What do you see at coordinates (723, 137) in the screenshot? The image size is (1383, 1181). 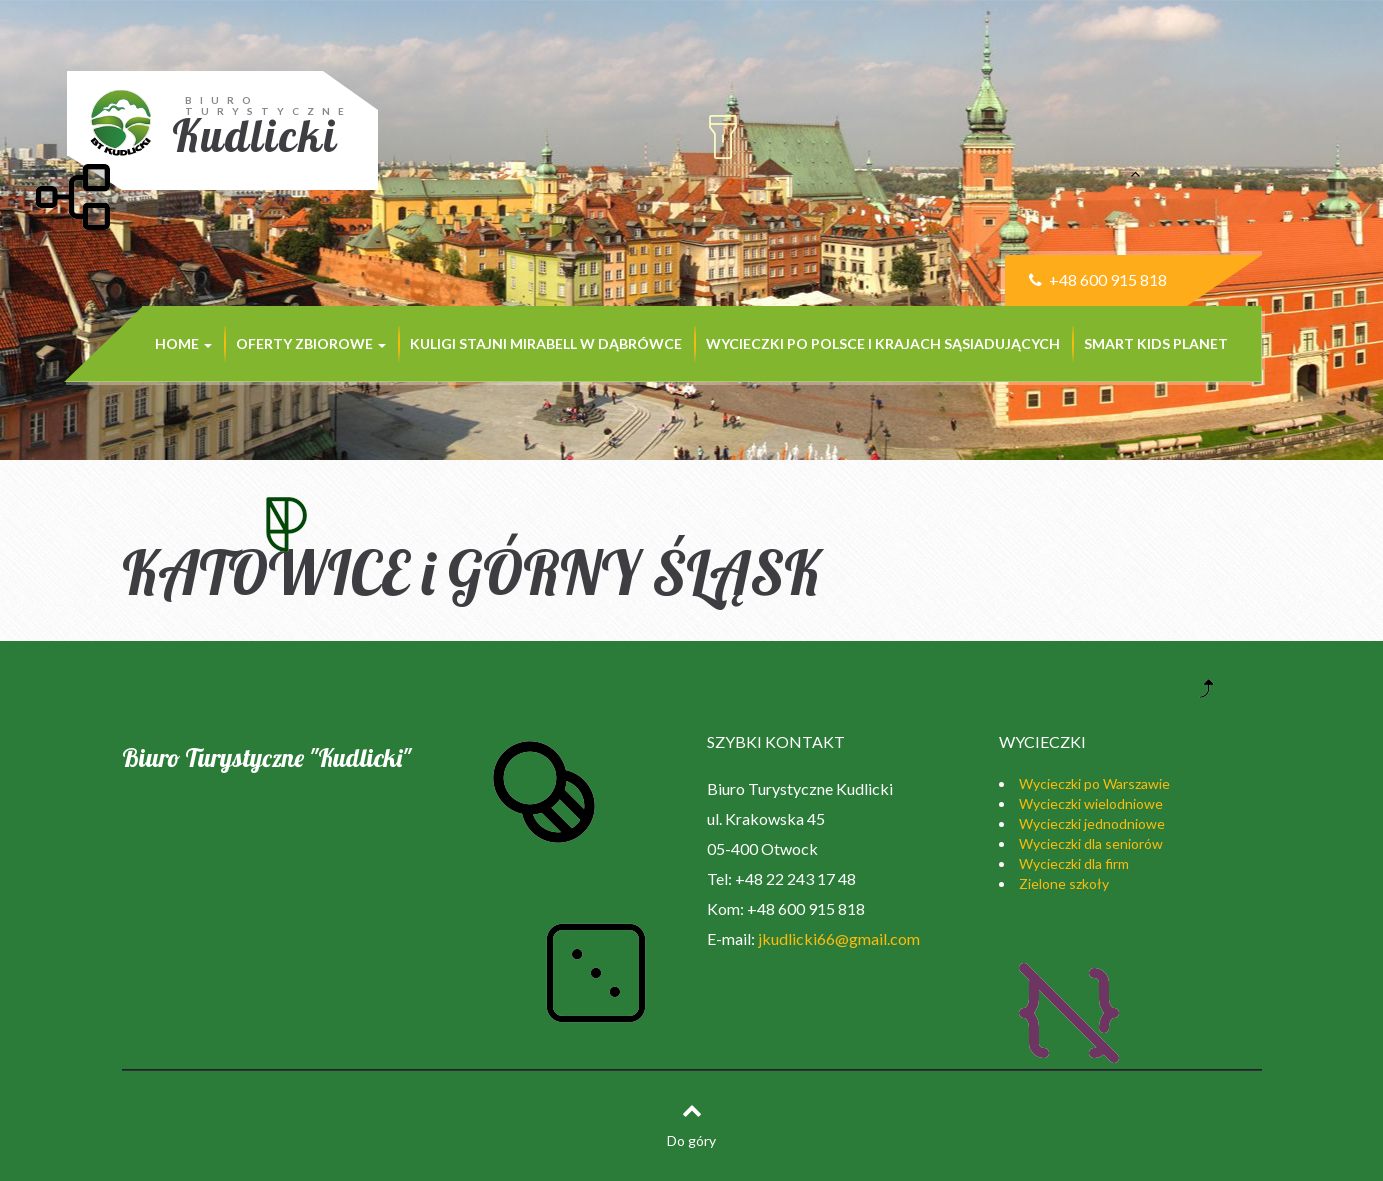 I see `toggle flashlight on or off` at bounding box center [723, 137].